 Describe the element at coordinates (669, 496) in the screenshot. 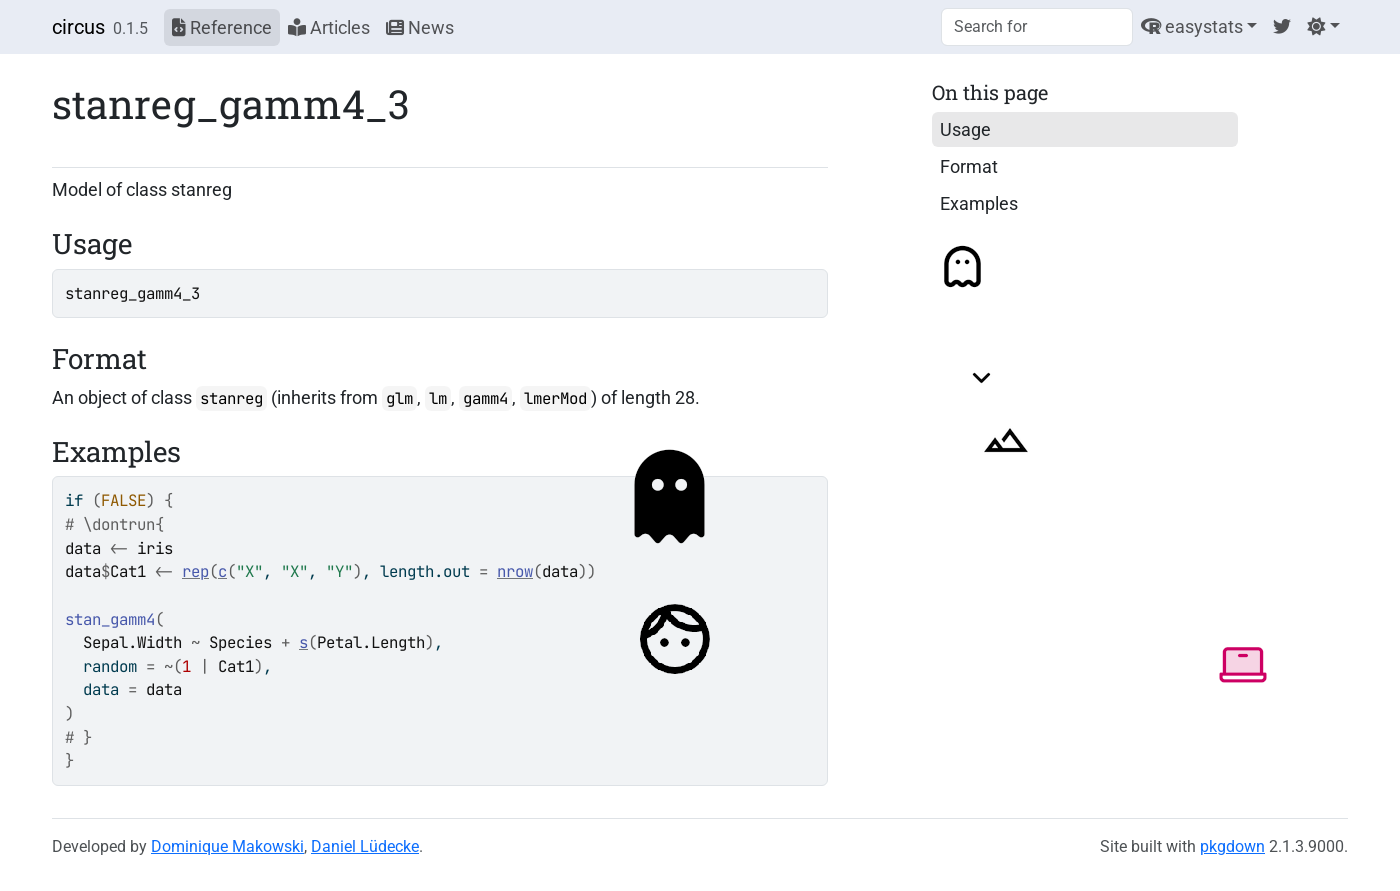

I see `toggle ghost mode or invisible status` at that location.